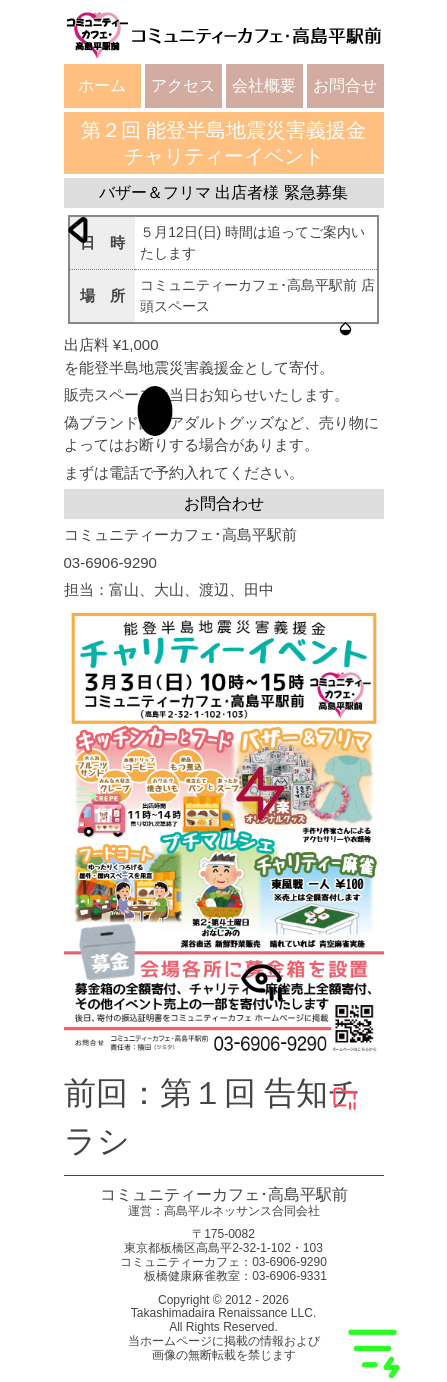 This screenshot has height=1382, width=447. Describe the element at coordinates (85, 795) in the screenshot. I see `disable text wrapping in editor` at that location.